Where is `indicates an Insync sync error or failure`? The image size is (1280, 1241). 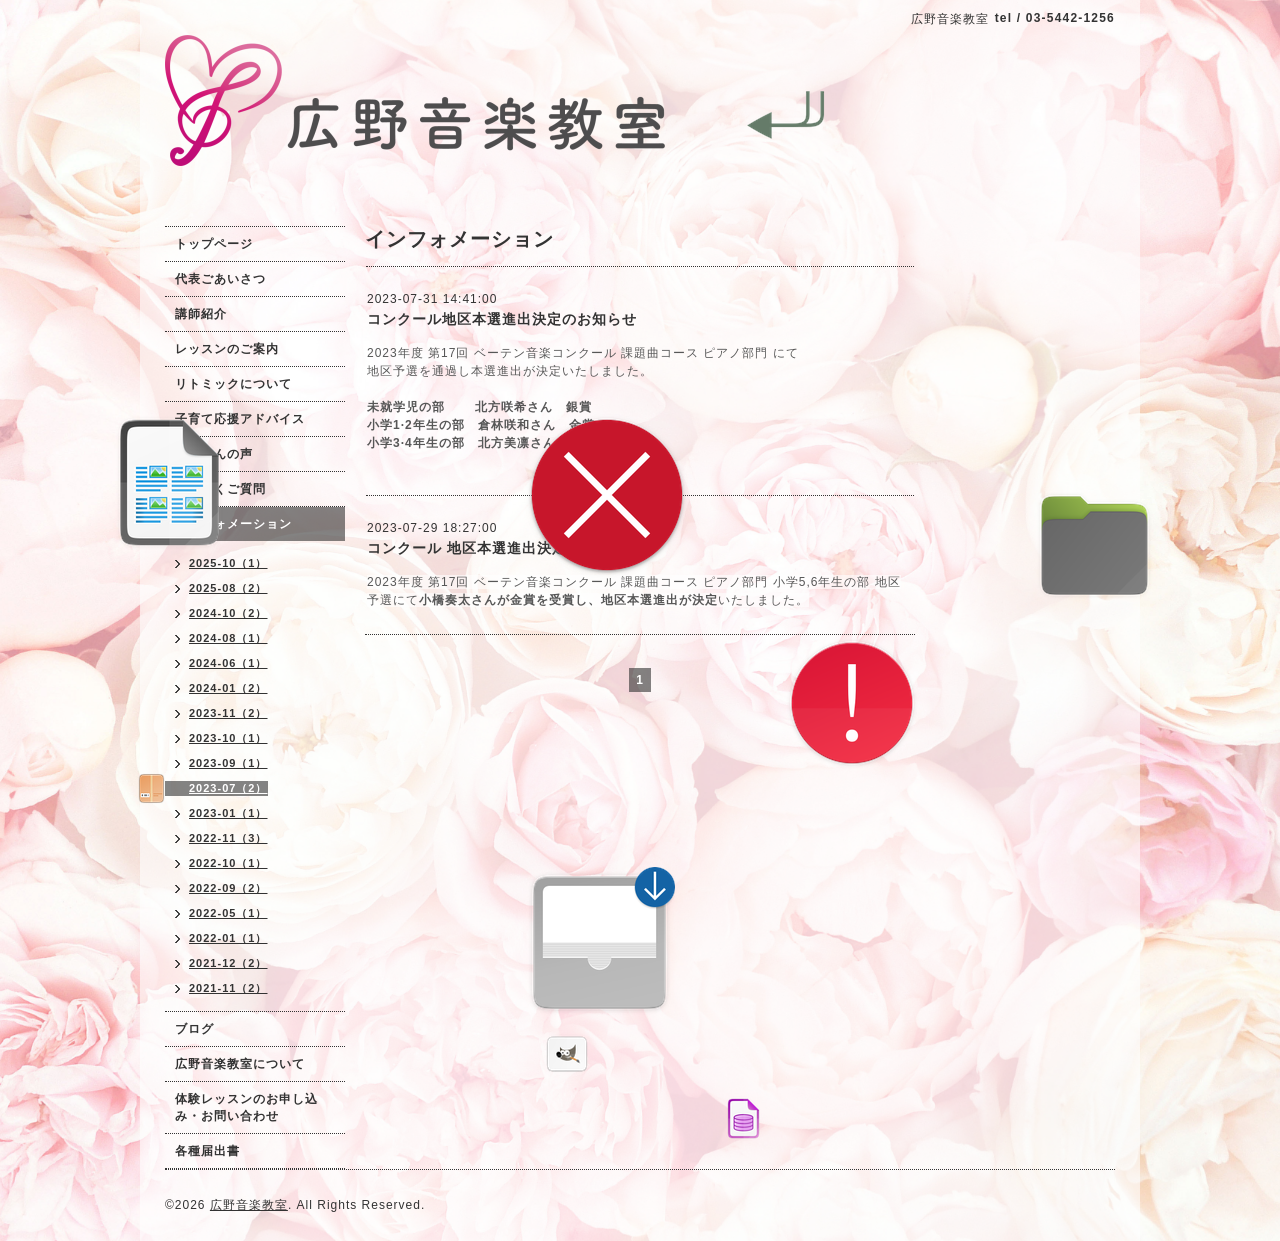
indicates an Insync sync error or failure is located at coordinates (607, 495).